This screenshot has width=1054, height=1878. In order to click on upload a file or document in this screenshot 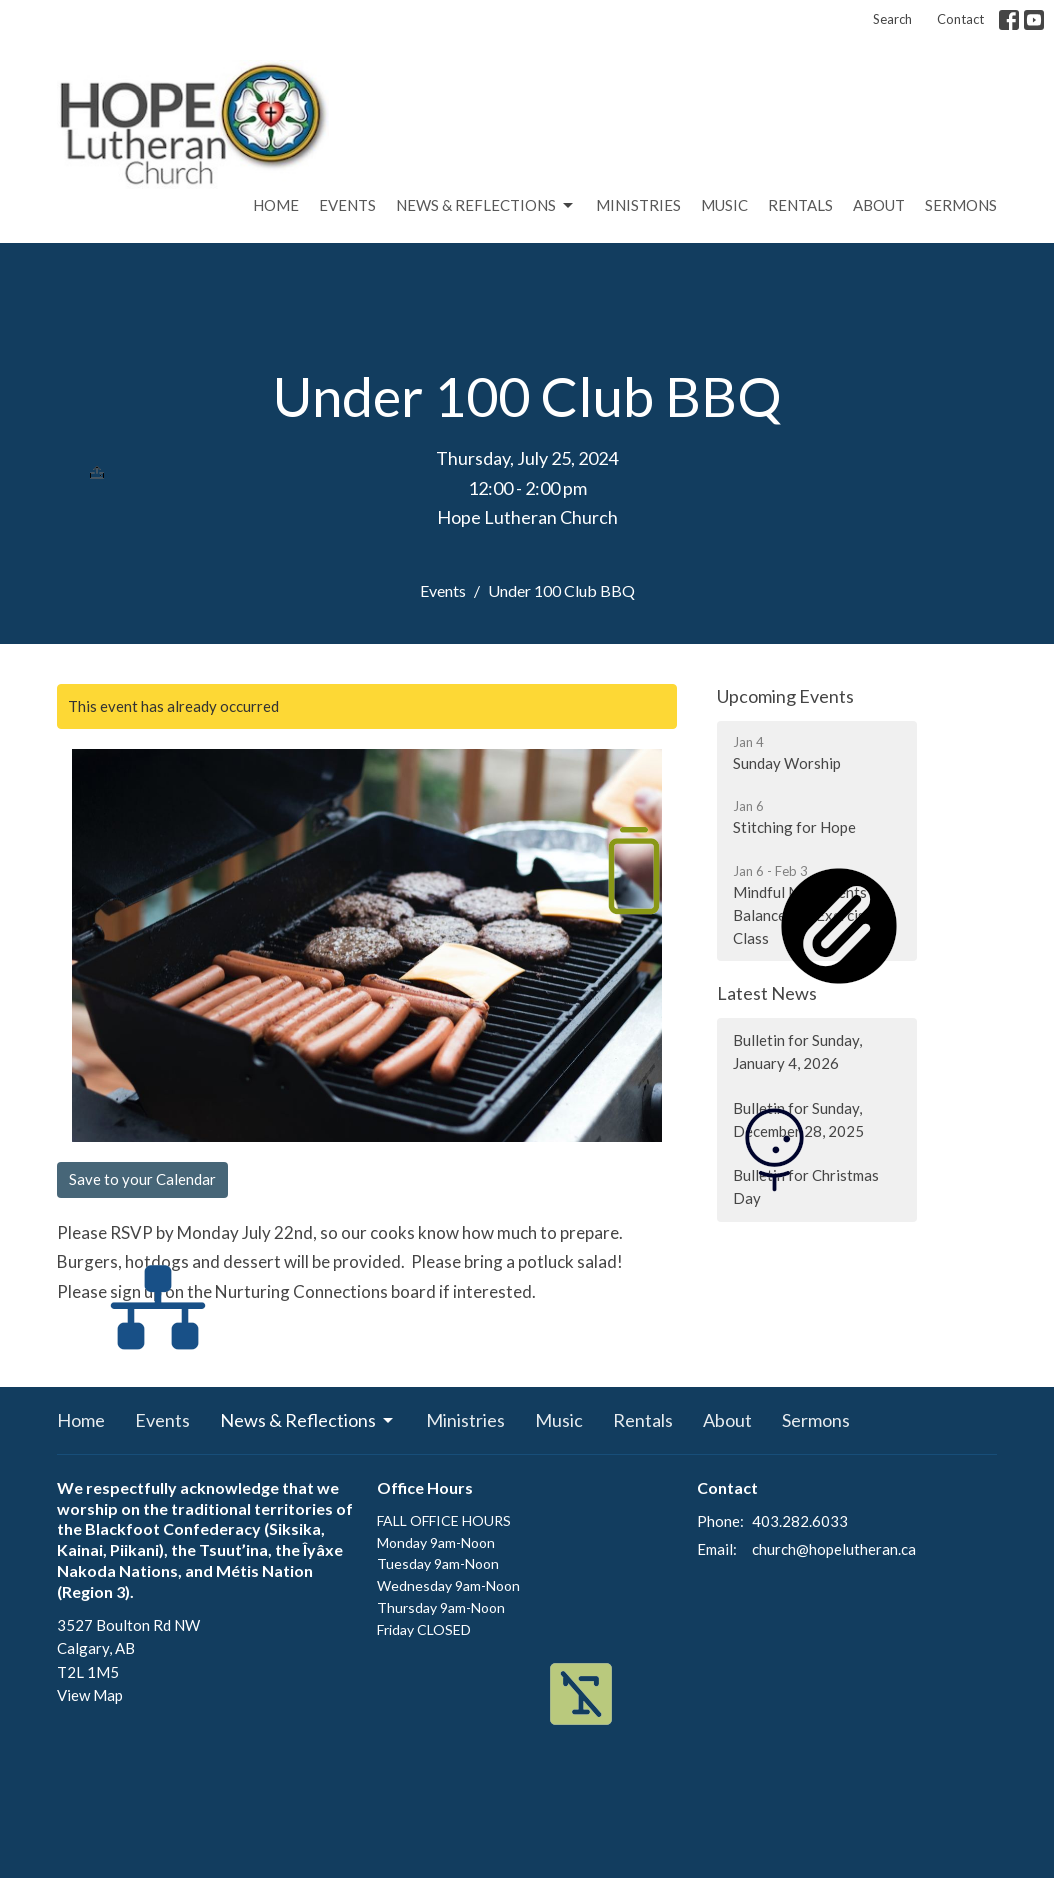, I will do `click(97, 473)`.